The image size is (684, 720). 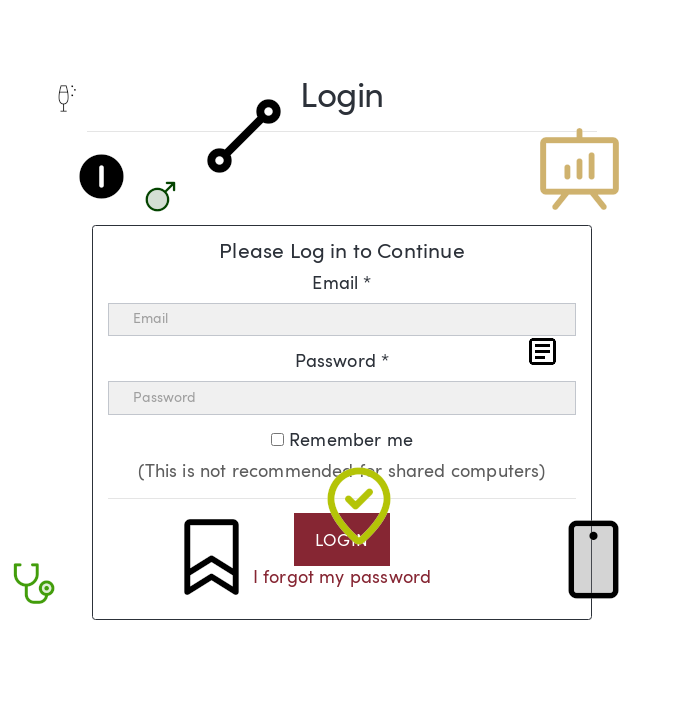 What do you see at coordinates (101, 176) in the screenshot?
I see `access information or help details` at bounding box center [101, 176].